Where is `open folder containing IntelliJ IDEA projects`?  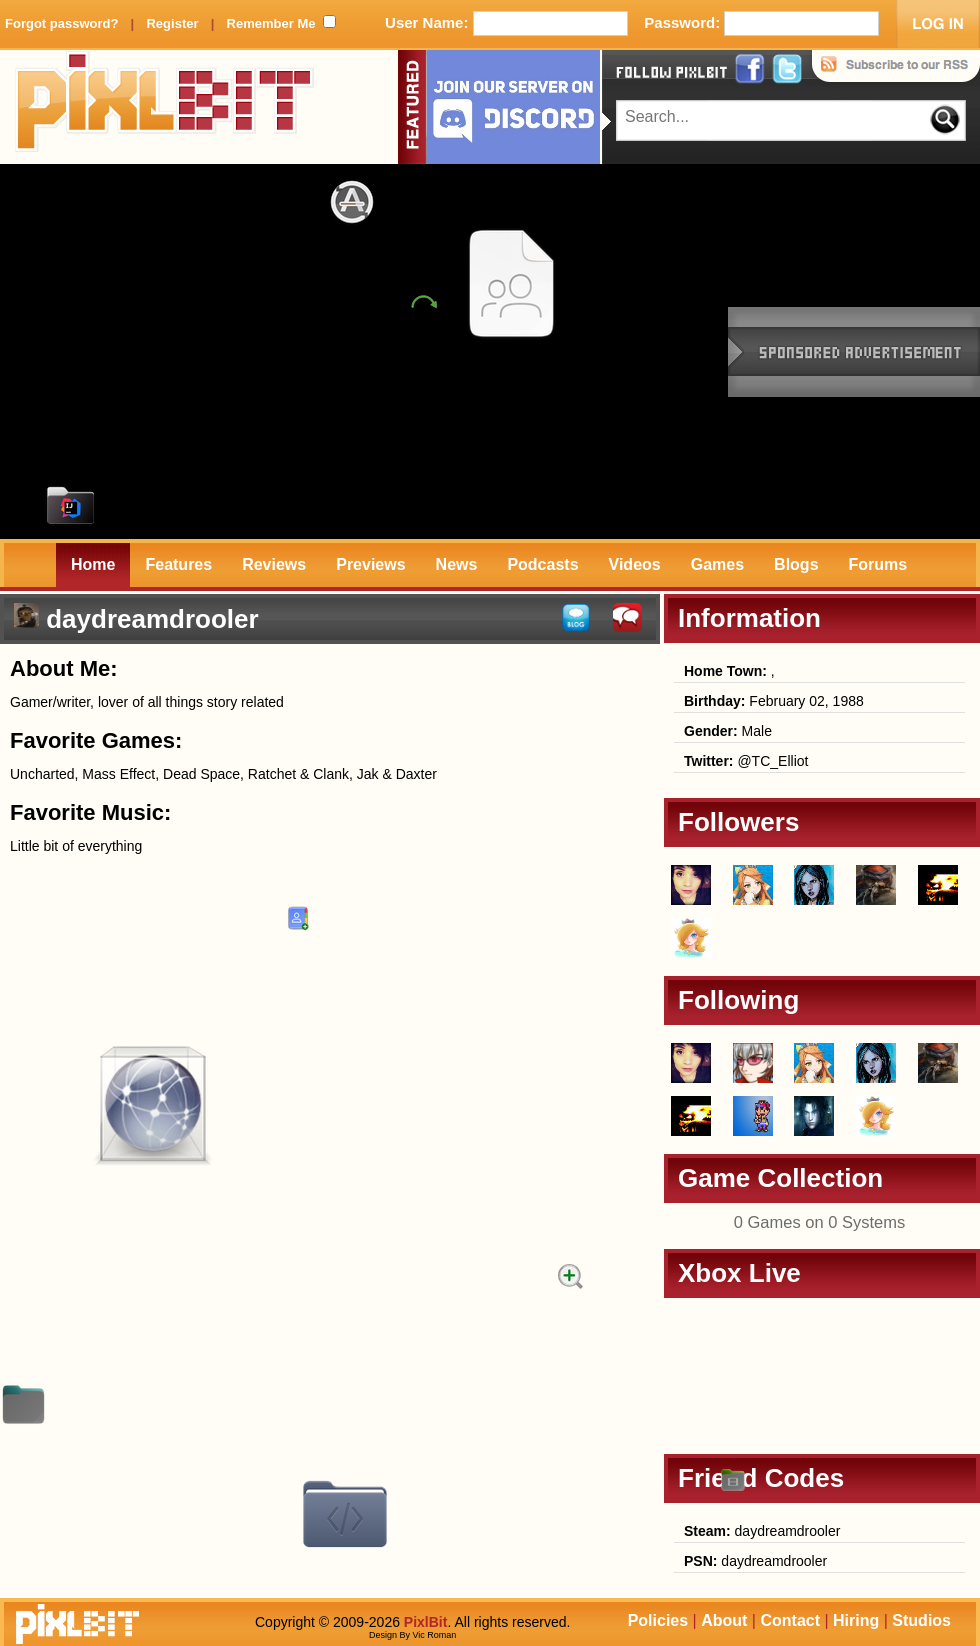
open folder containing IntelliJ IDEA projects is located at coordinates (70, 506).